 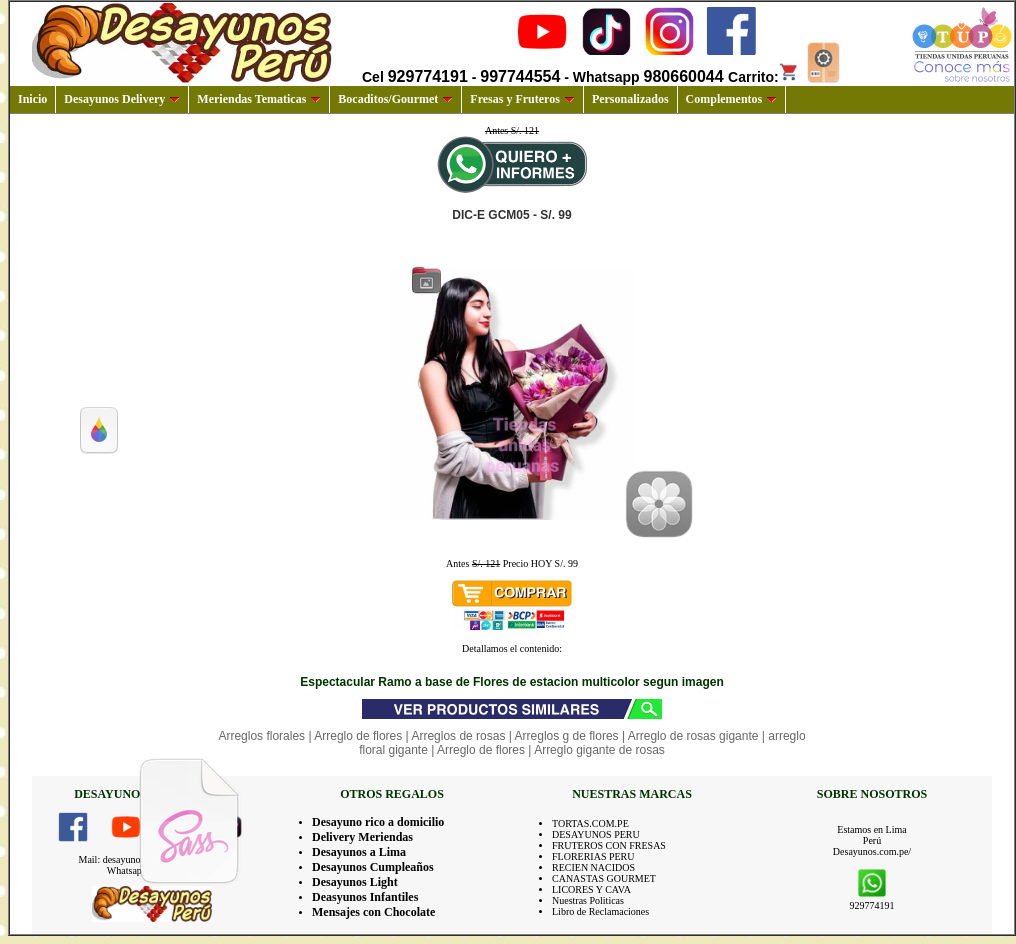 What do you see at coordinates (659, 504) in the screenshot?
I see `open the photos app` at bounding box center [659, 504].